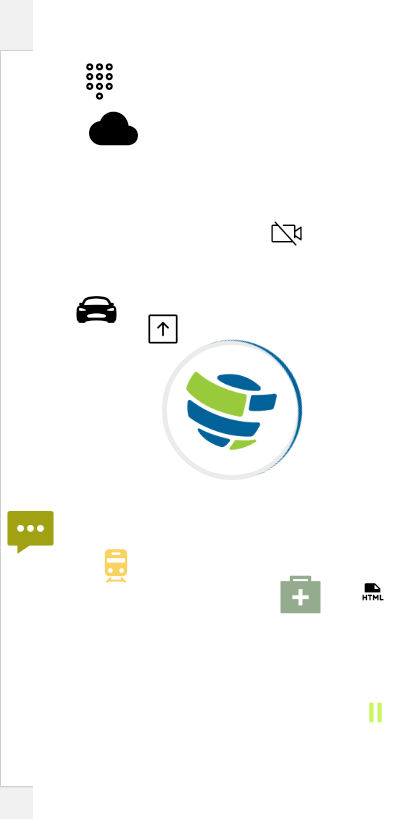  Describe the element at coordinates (96, 309) in the screenshot. I see `access vehicle or car-related features` at that location.